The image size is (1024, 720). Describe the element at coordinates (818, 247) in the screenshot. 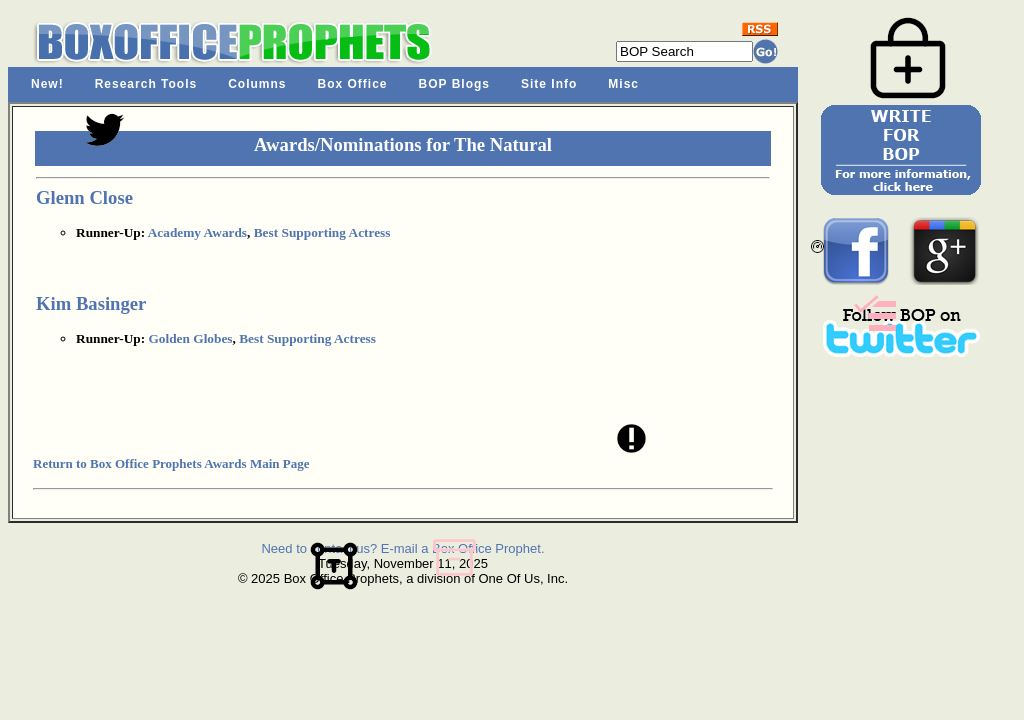

I see `access the dashboard overview` at that location.